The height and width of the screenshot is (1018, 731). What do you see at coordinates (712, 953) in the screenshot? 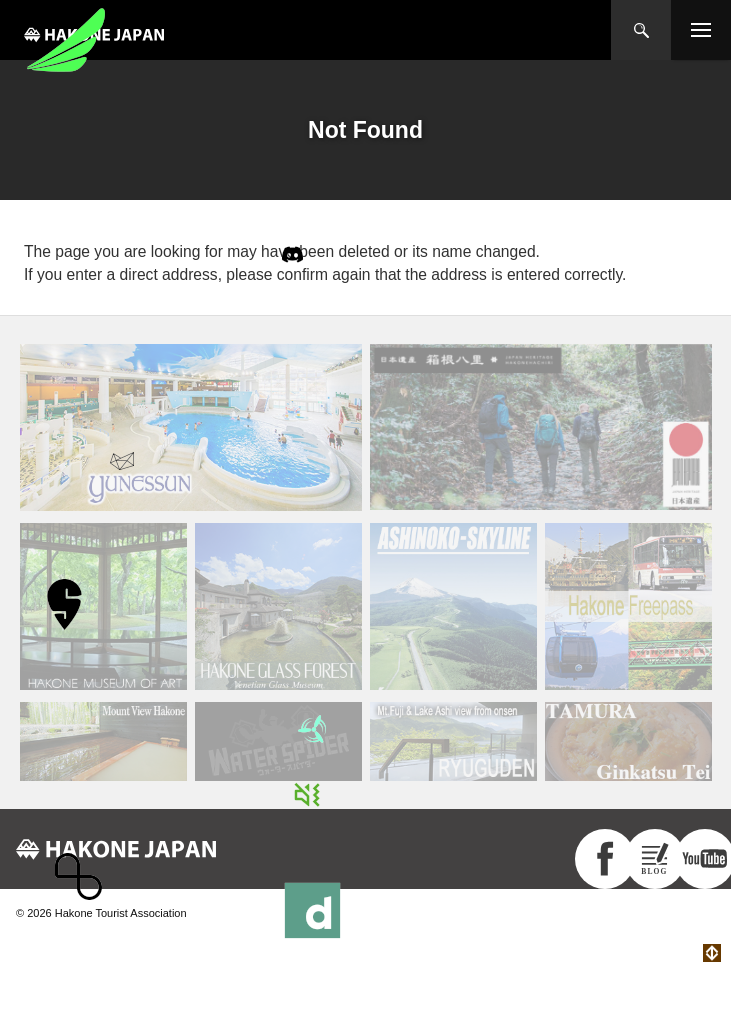
I see `são paulo metro official app or website` at bounding box center [712, 953].